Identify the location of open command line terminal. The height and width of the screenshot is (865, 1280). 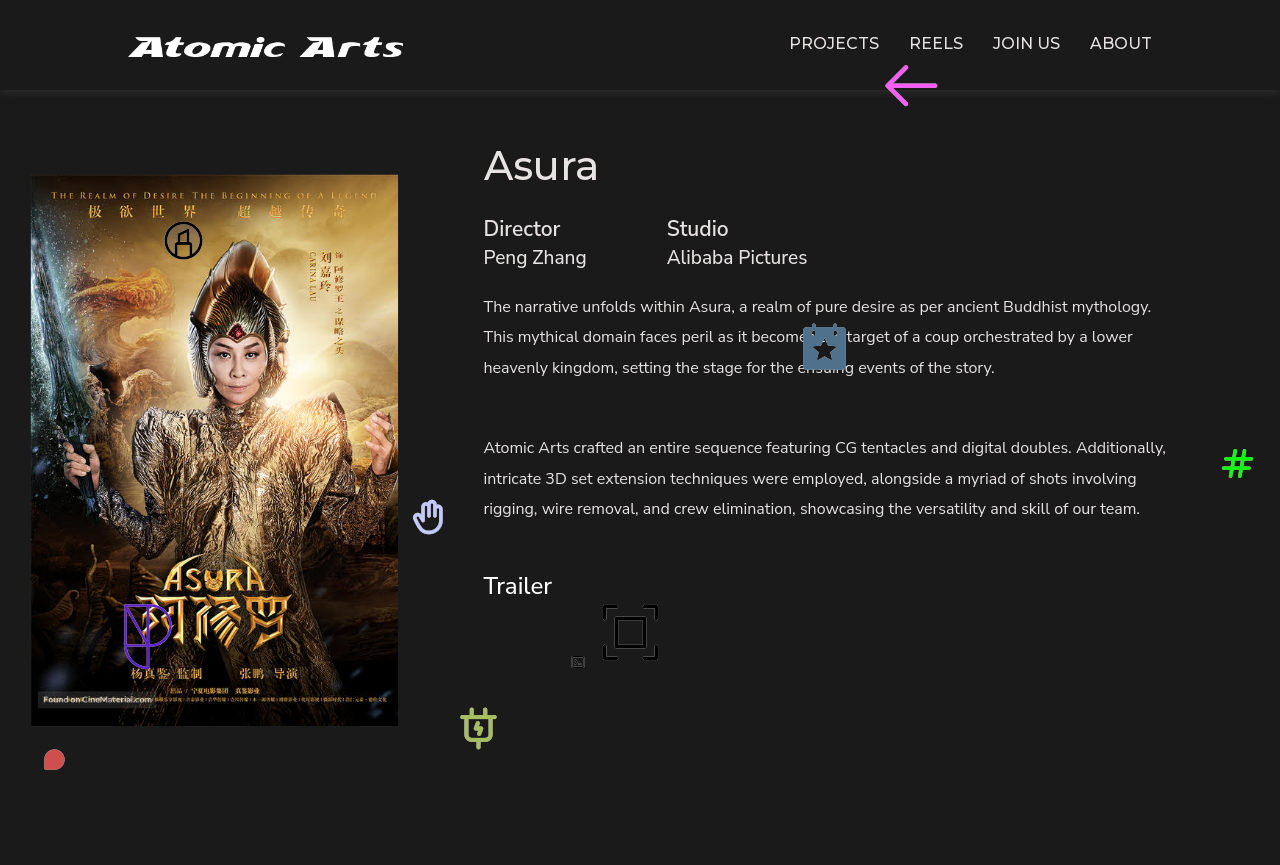
(578, 662).